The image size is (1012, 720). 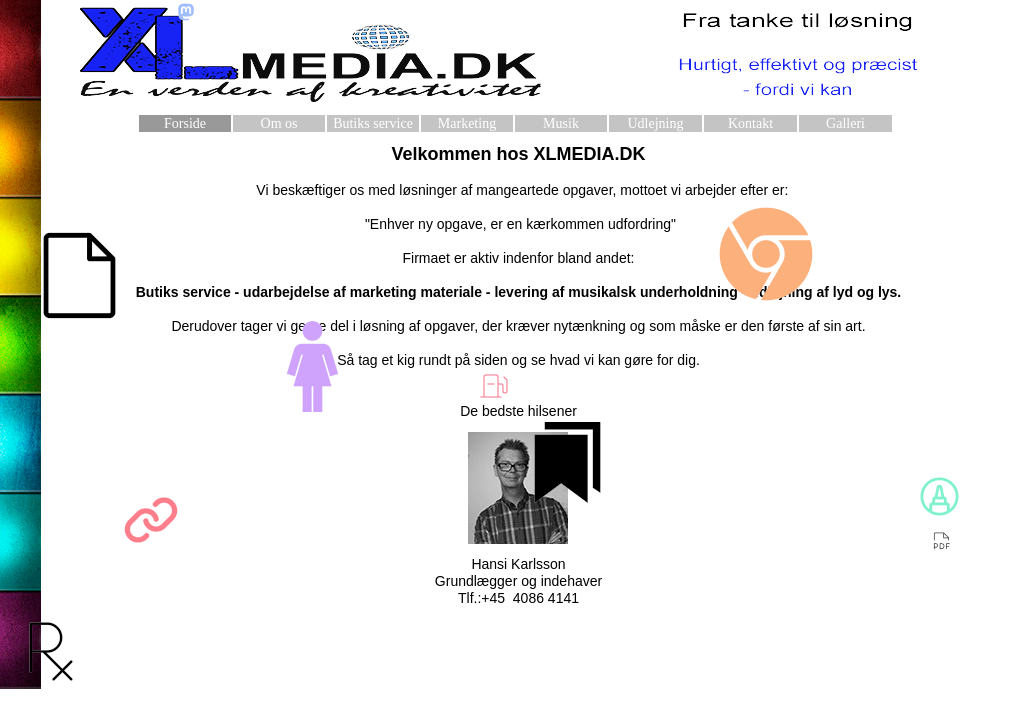 I want to click on indicates women's restroom or facilities, so click(x=312, y=366).